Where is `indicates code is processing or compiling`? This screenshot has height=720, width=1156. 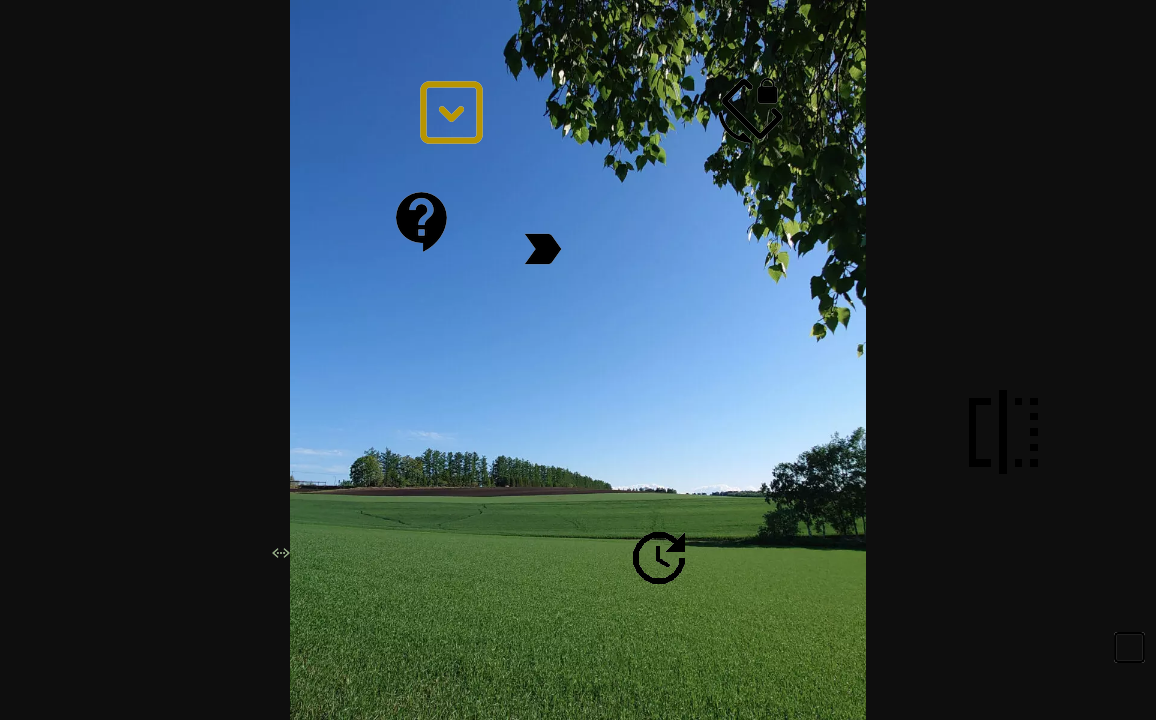 indicates code is processing or compiling is located at coordinates (281, 553).